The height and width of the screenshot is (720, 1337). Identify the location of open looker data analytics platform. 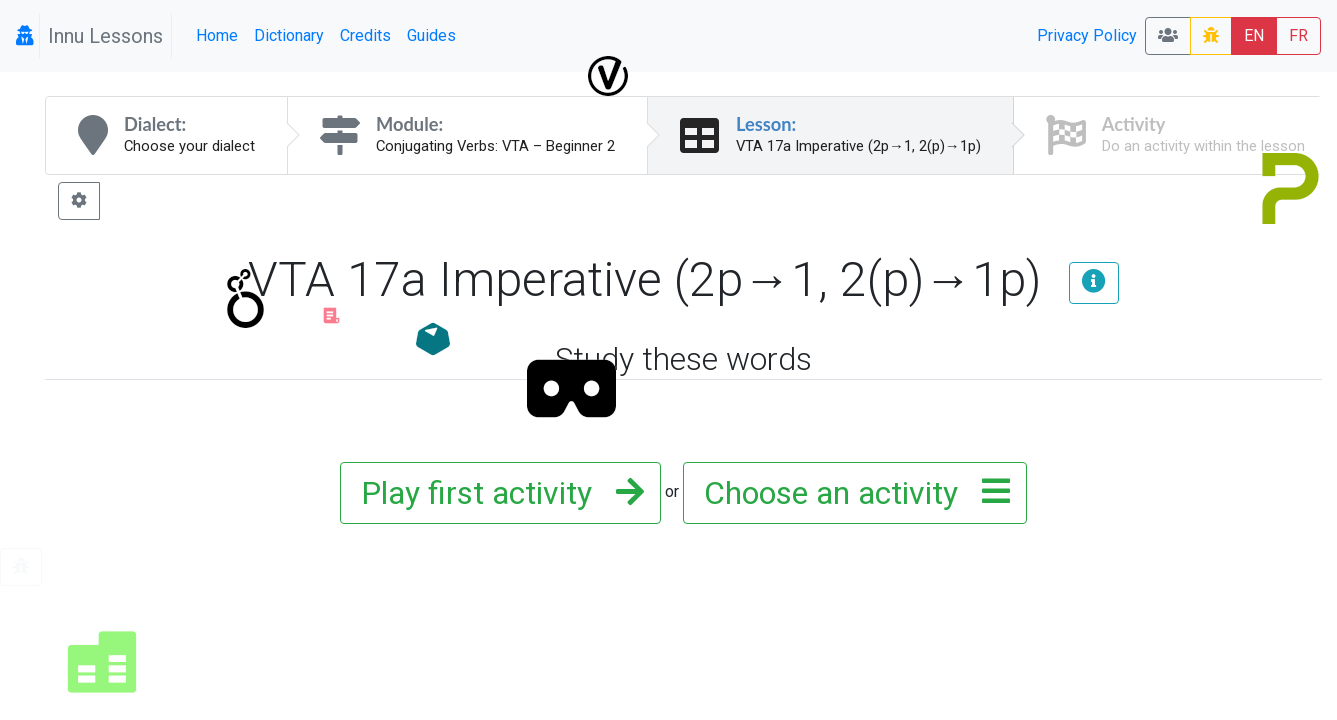
(245, 298).